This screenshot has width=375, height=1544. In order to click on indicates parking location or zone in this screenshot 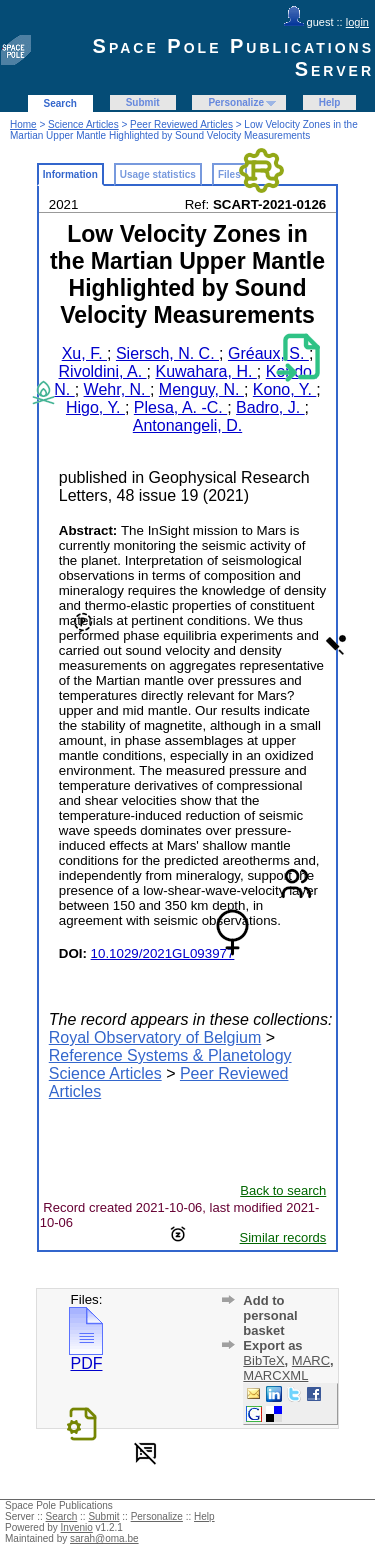, I will do `click(83, 622)`.